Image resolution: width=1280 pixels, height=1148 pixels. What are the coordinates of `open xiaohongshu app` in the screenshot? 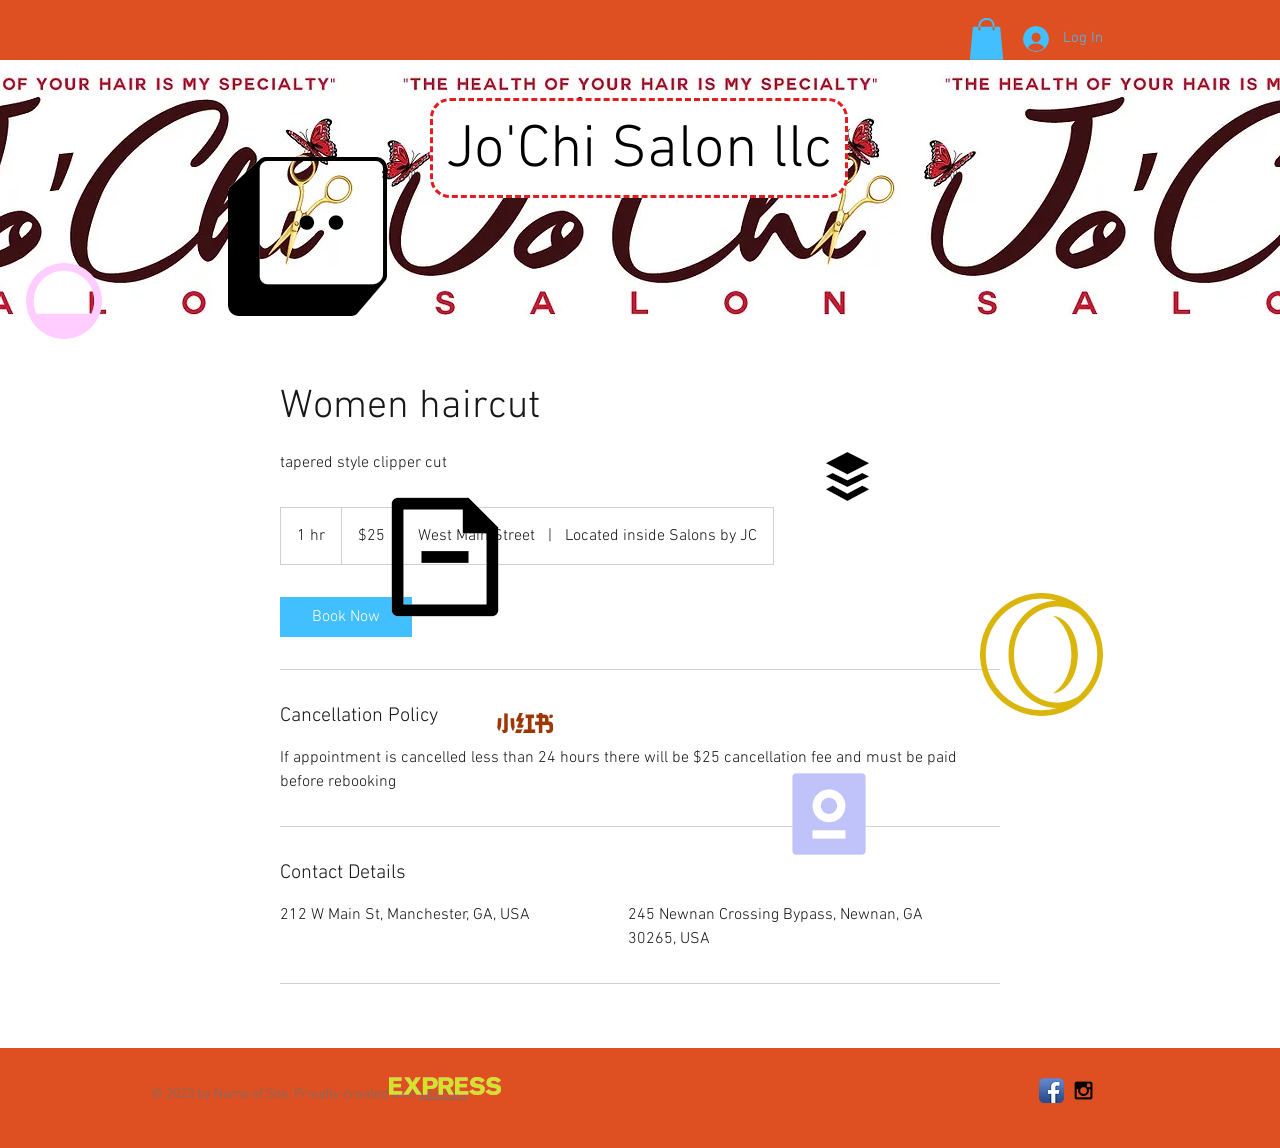 It's located at (525, 723).